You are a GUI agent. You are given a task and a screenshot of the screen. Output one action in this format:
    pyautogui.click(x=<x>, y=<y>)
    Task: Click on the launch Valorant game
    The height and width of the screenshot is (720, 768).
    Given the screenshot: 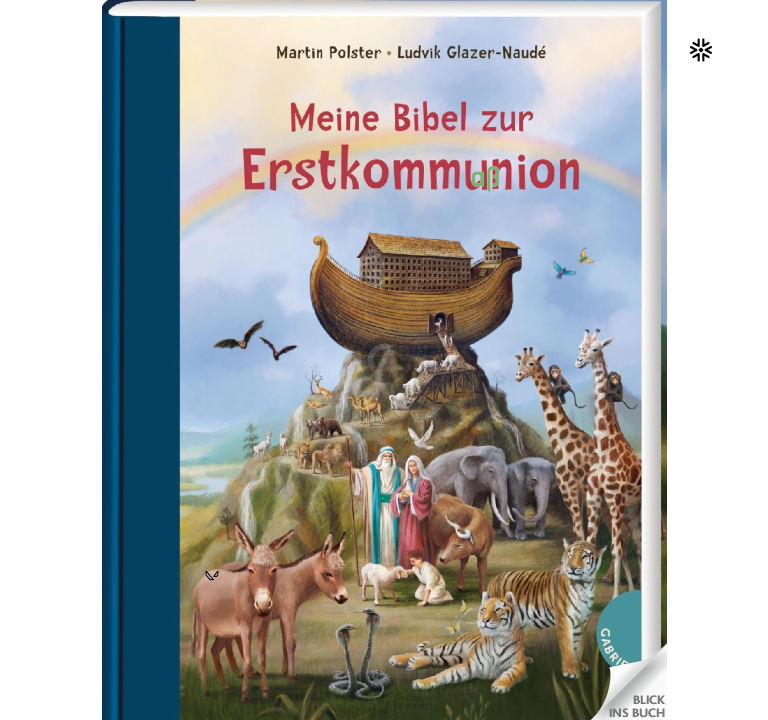 What is the action you would take?
    pyautogui.click(x=212, y=575)
    